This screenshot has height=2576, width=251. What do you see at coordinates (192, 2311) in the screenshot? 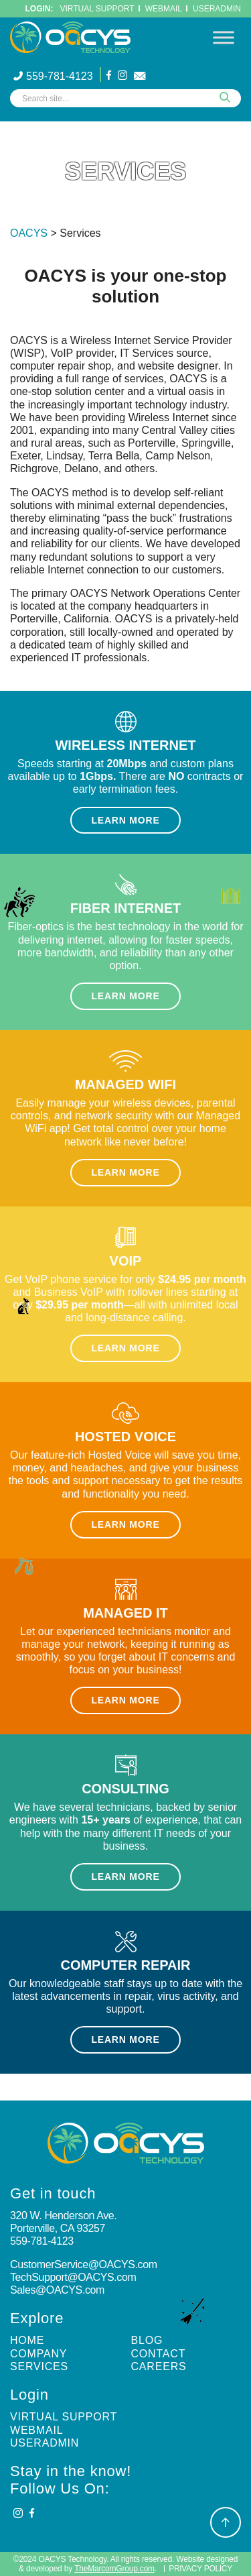
I see `cast a cleaning or sweep spell` at bounding box center [192, 2311].